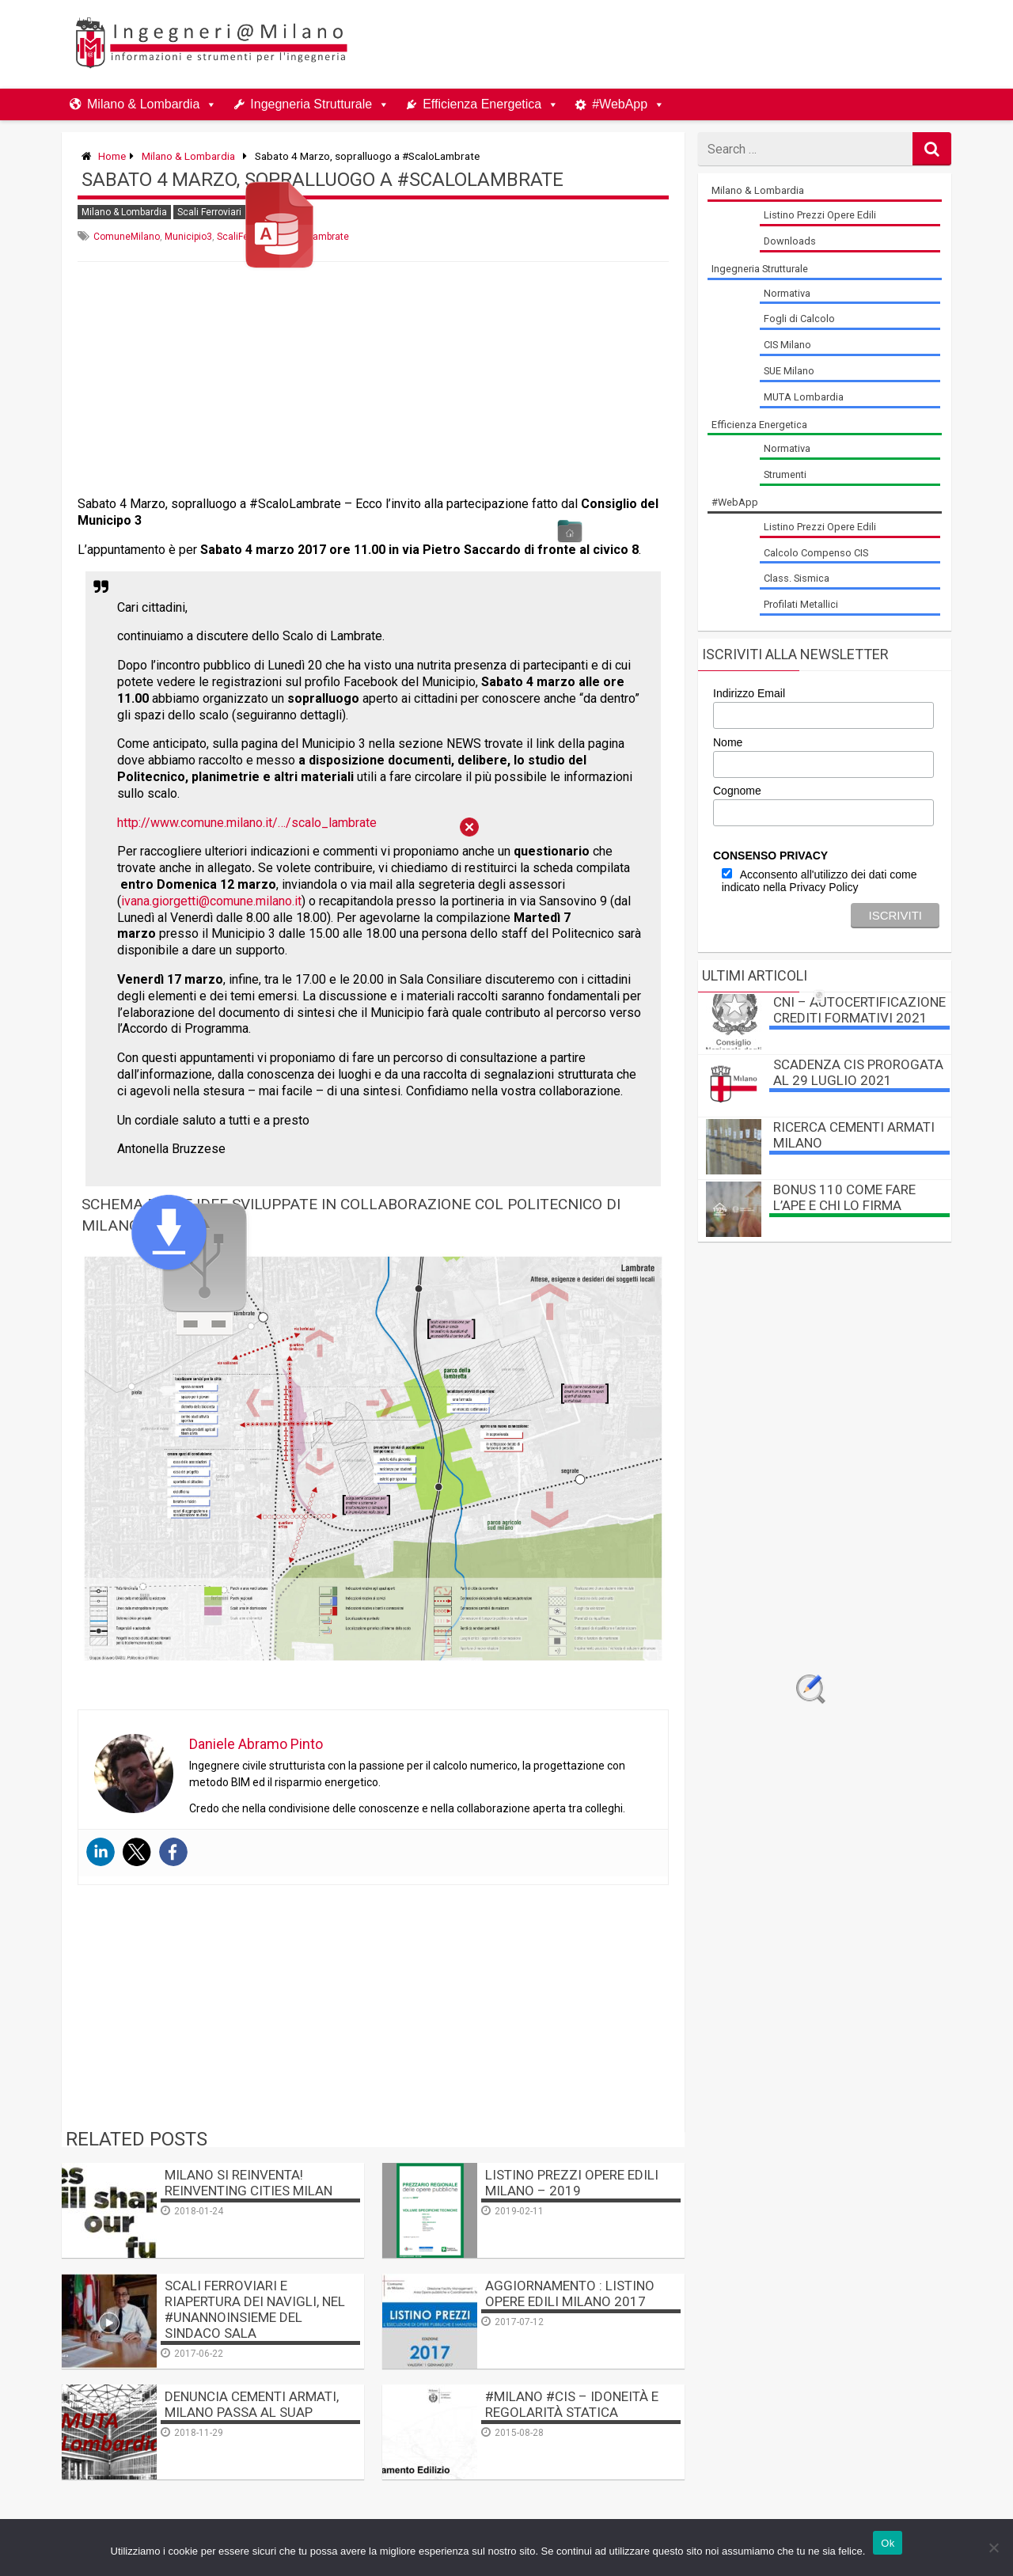 This screenshot has width=1013, height=2576. I want to click on open find and replace tool, so click(810, 1689).